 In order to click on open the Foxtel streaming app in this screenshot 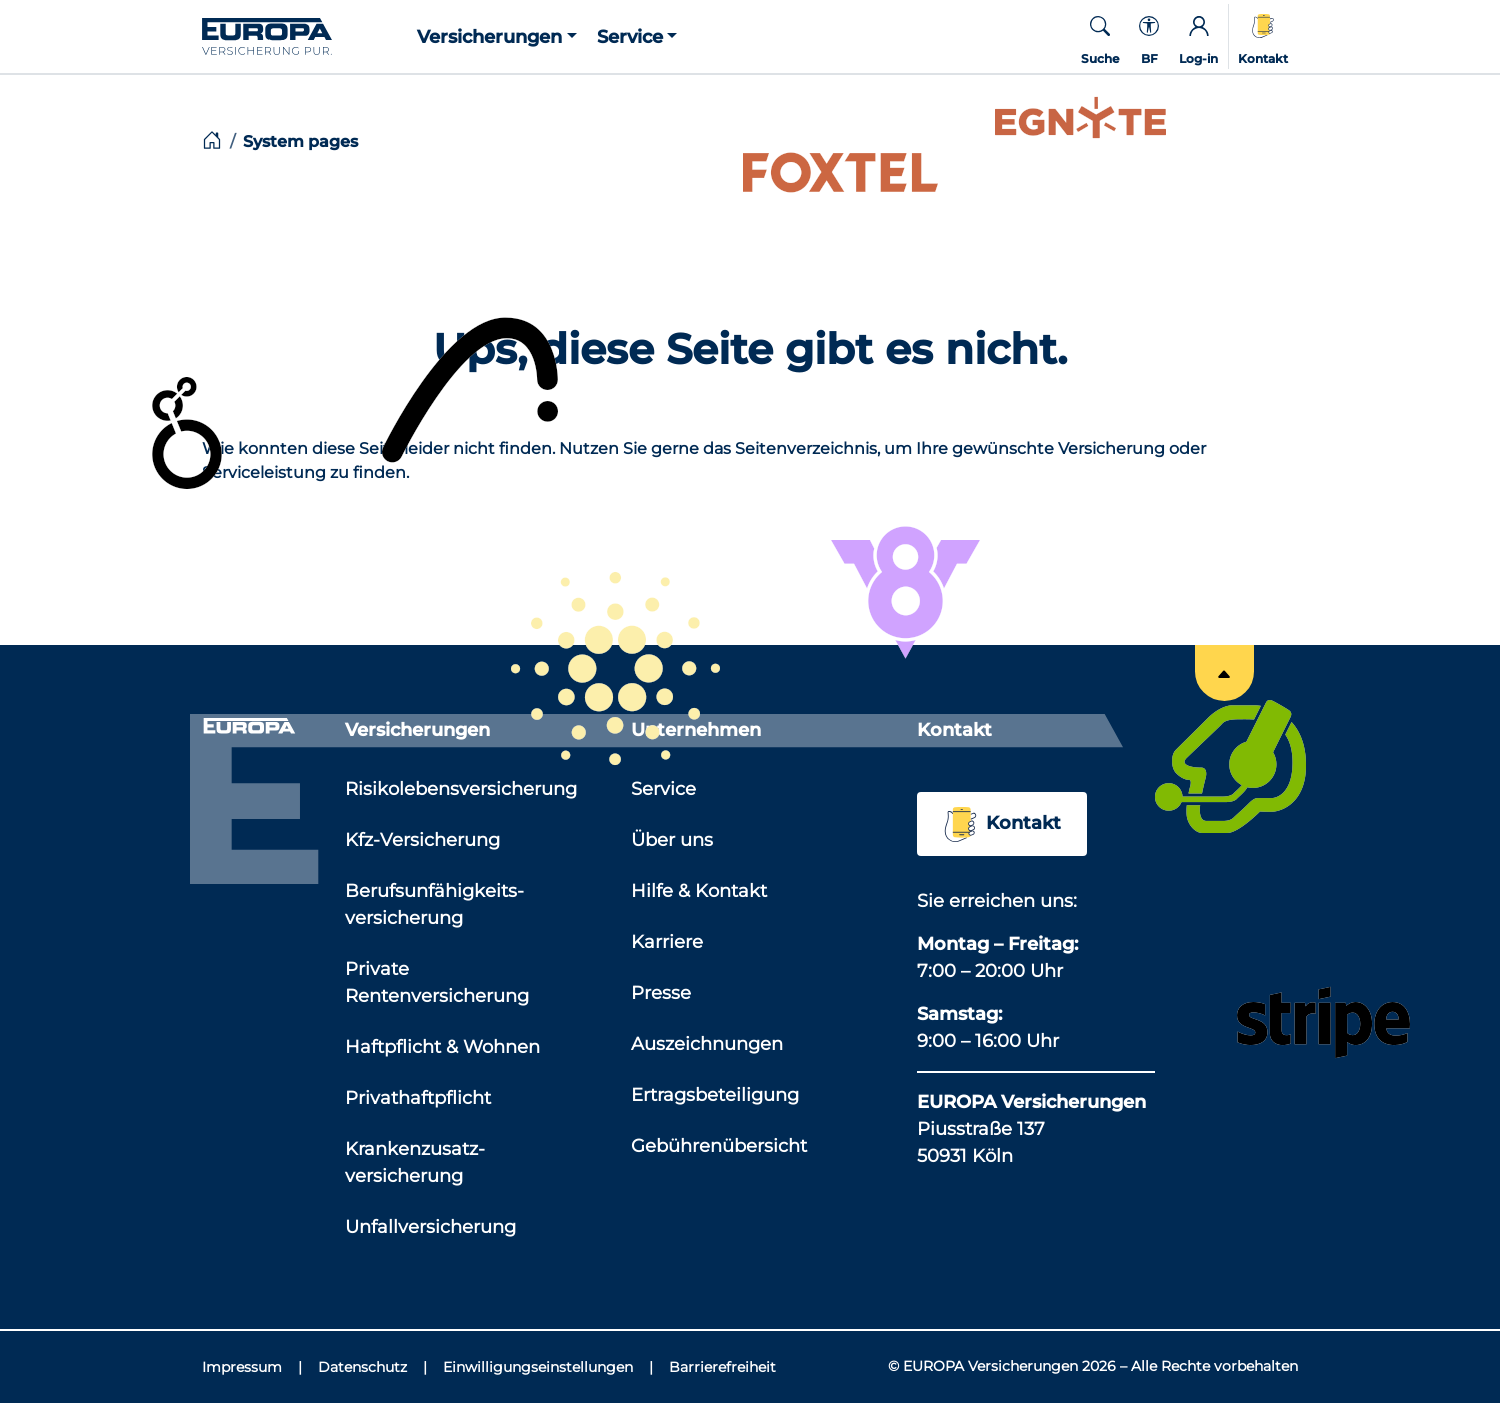, I will do `click(840, 172)`.